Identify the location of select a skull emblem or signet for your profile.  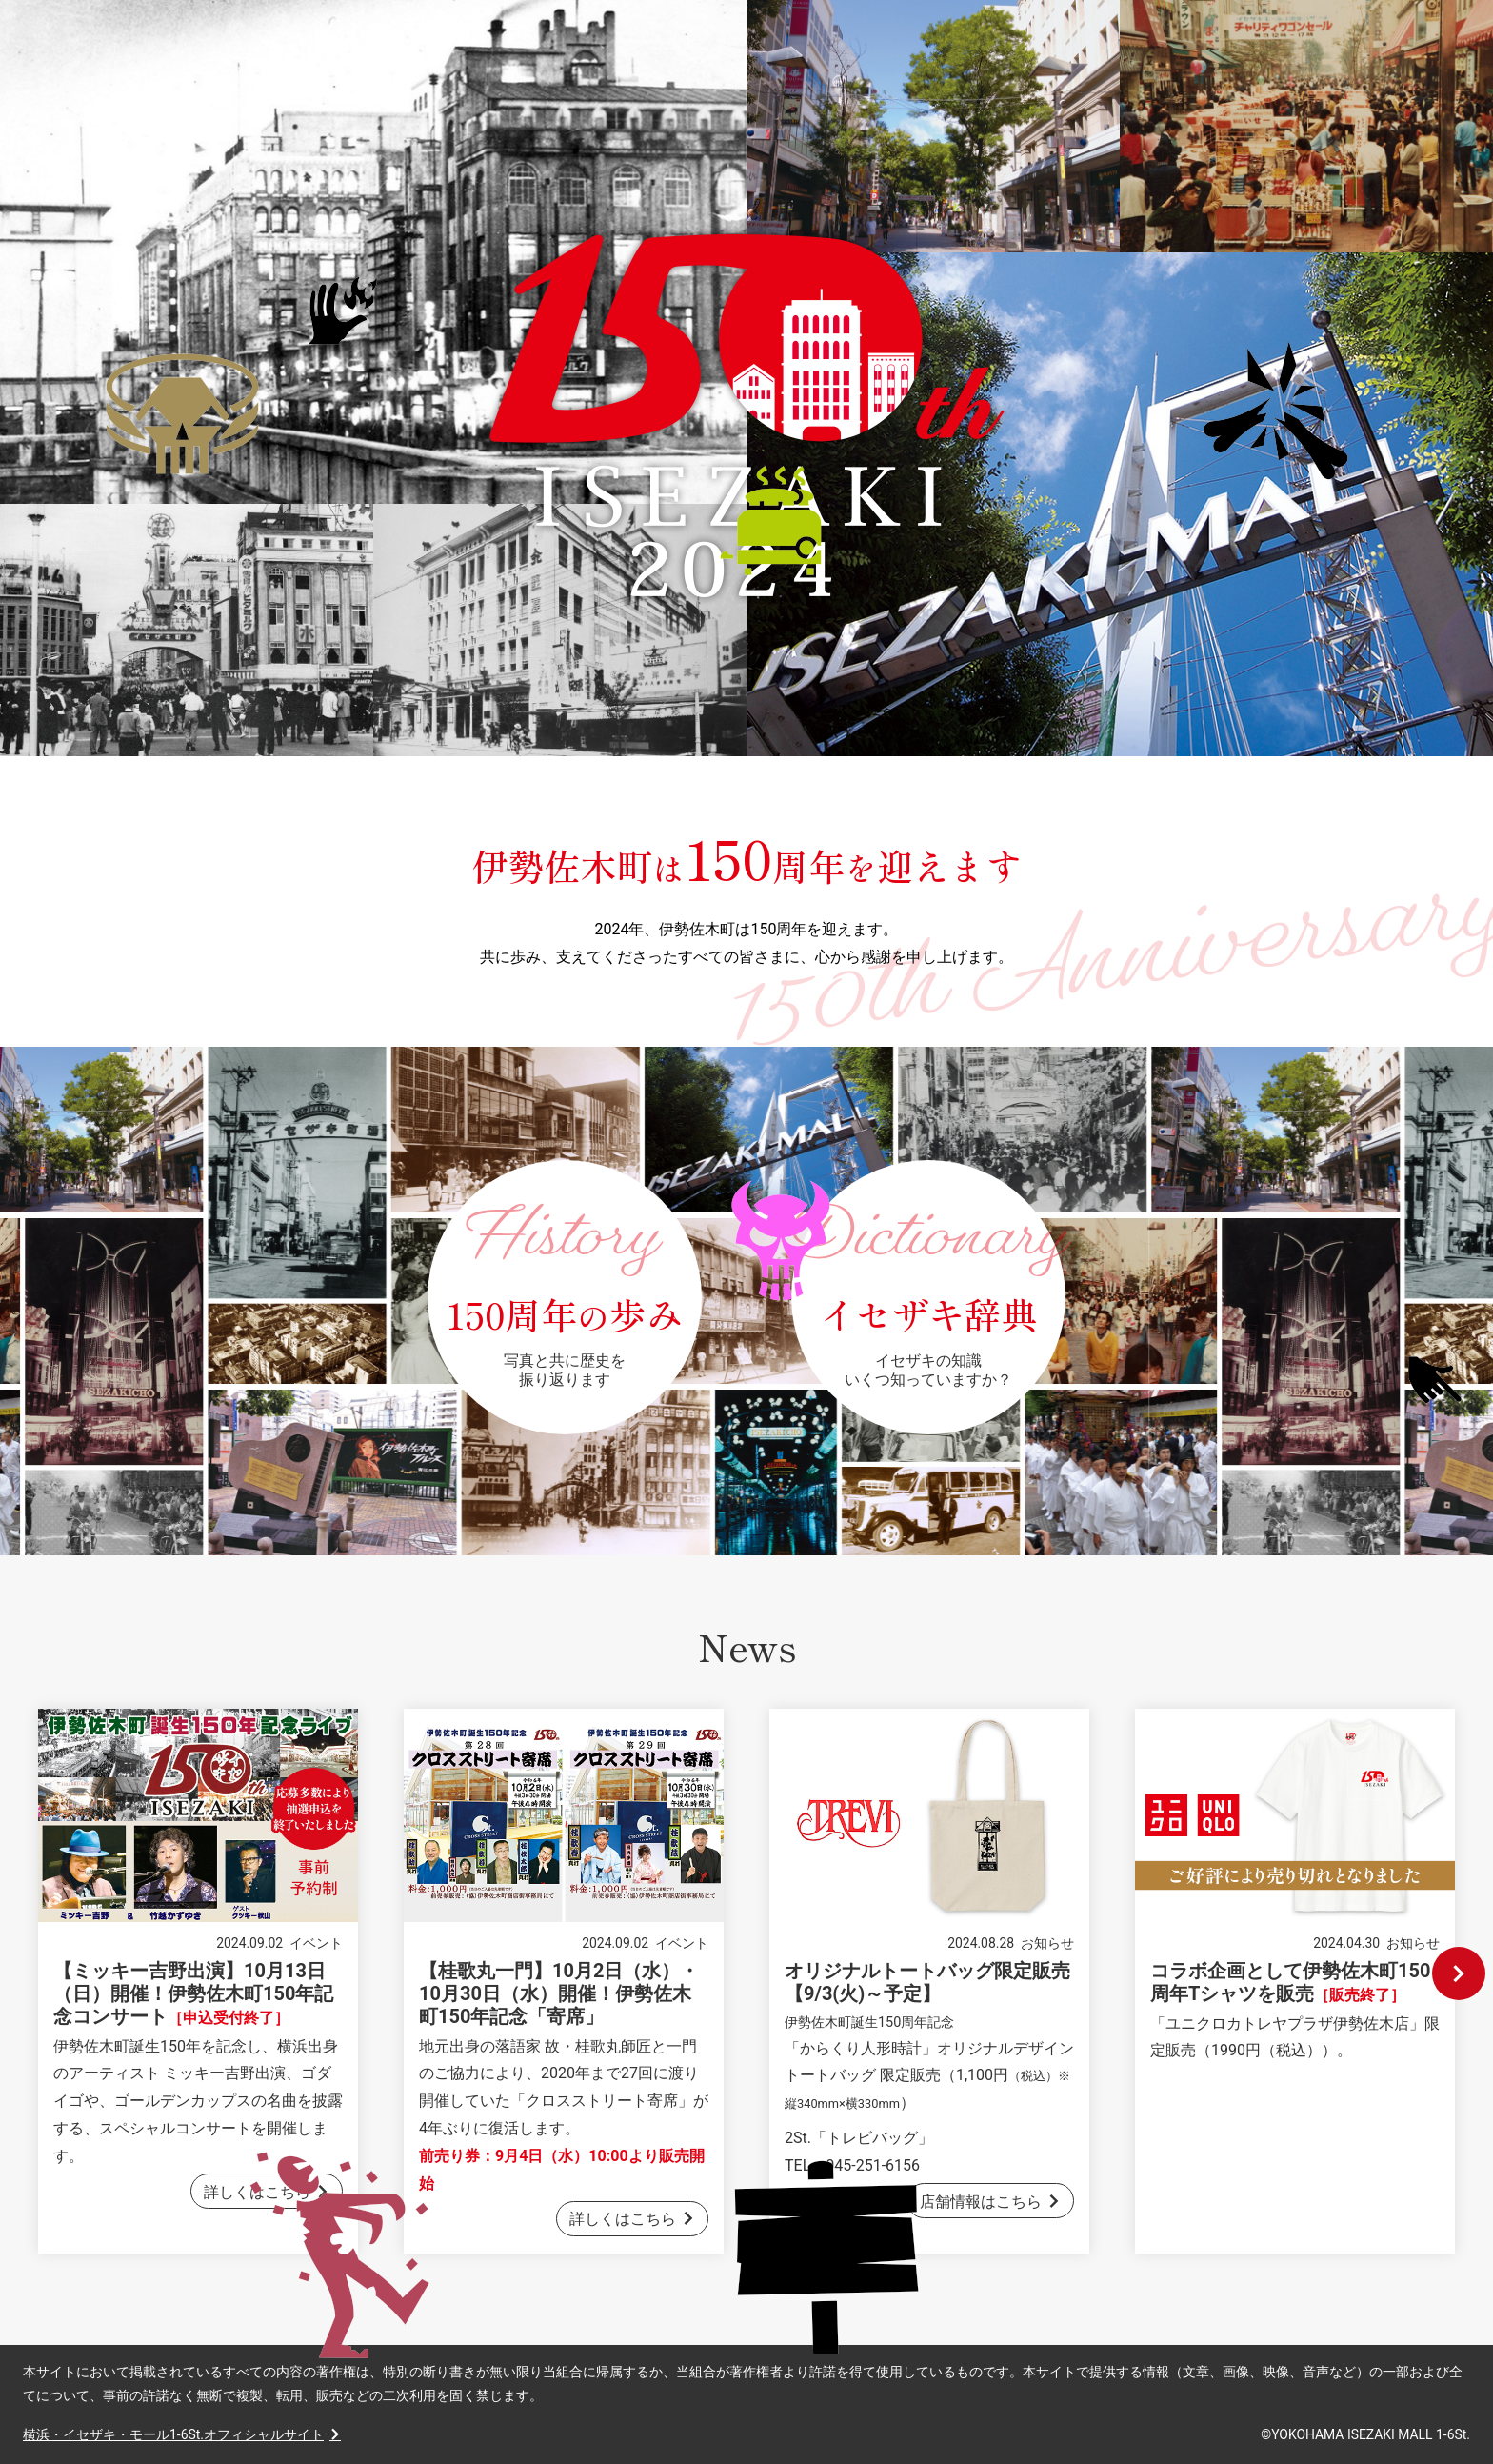
(182, 415).